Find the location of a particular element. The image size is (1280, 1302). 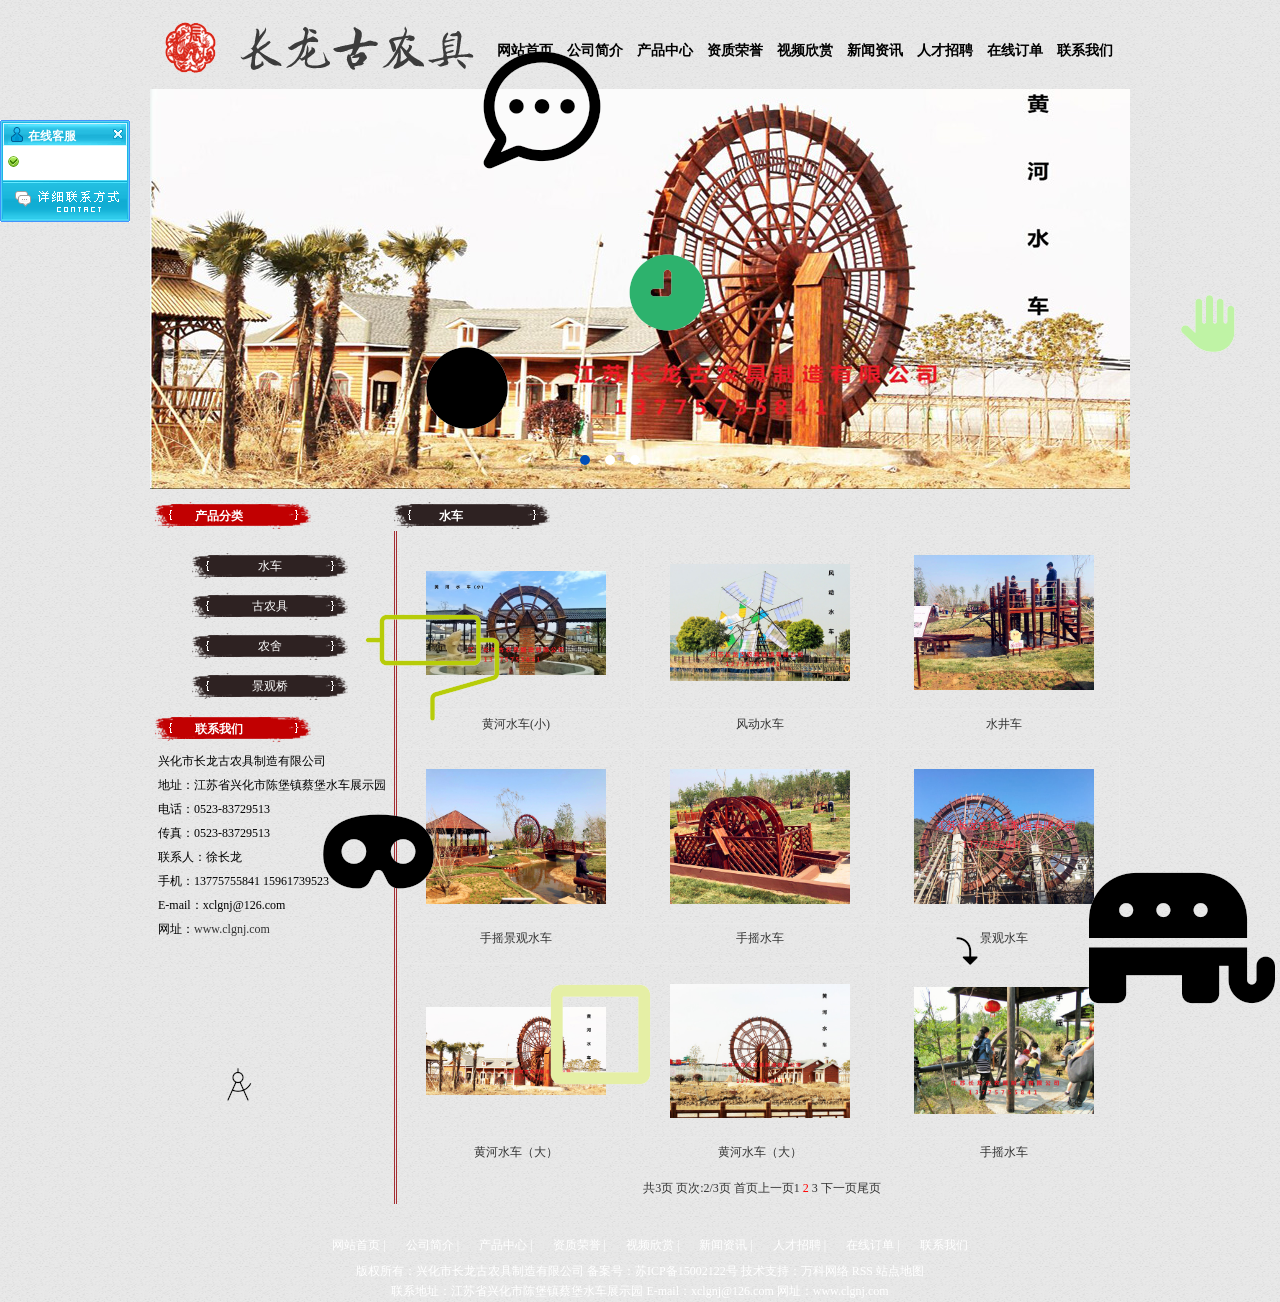

stop or pause an action is located at coordinates (1209, 323).